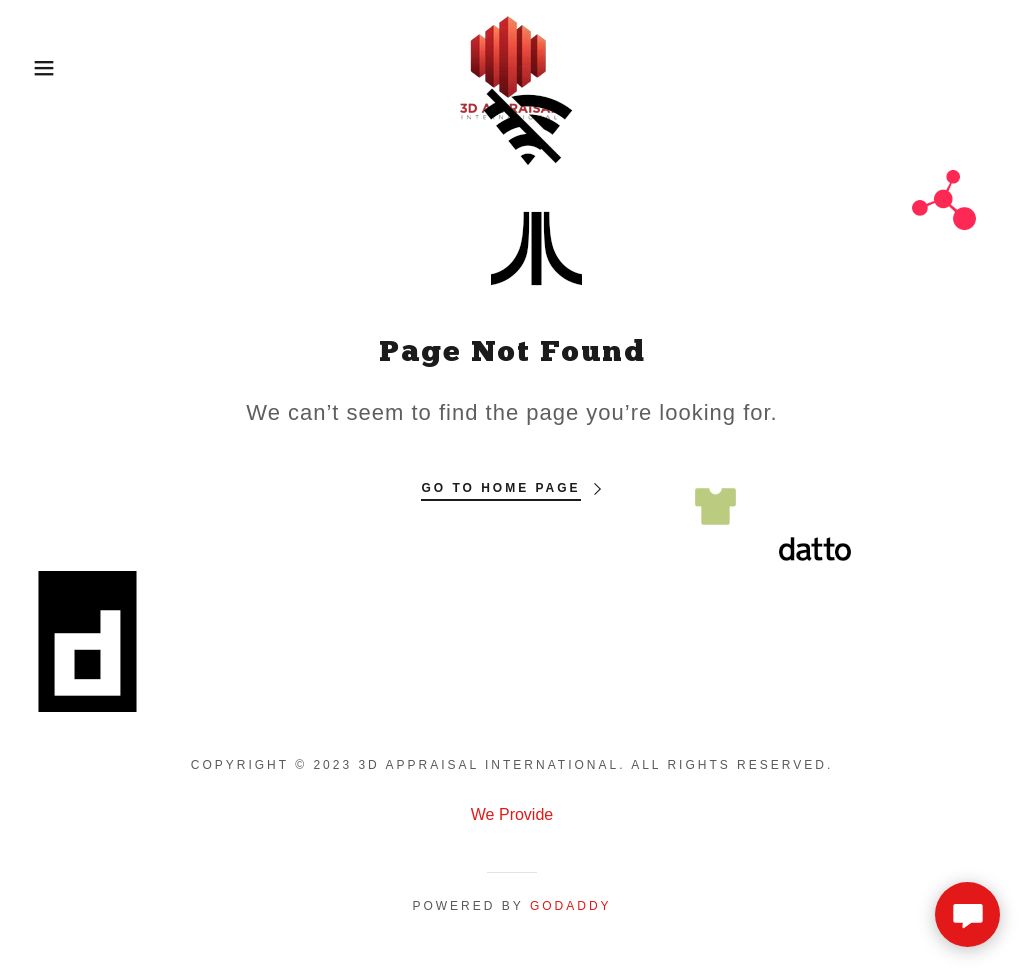 The image size is (1024, 971). I want to click on moleculer microservices framework logo, so click(944, 200).